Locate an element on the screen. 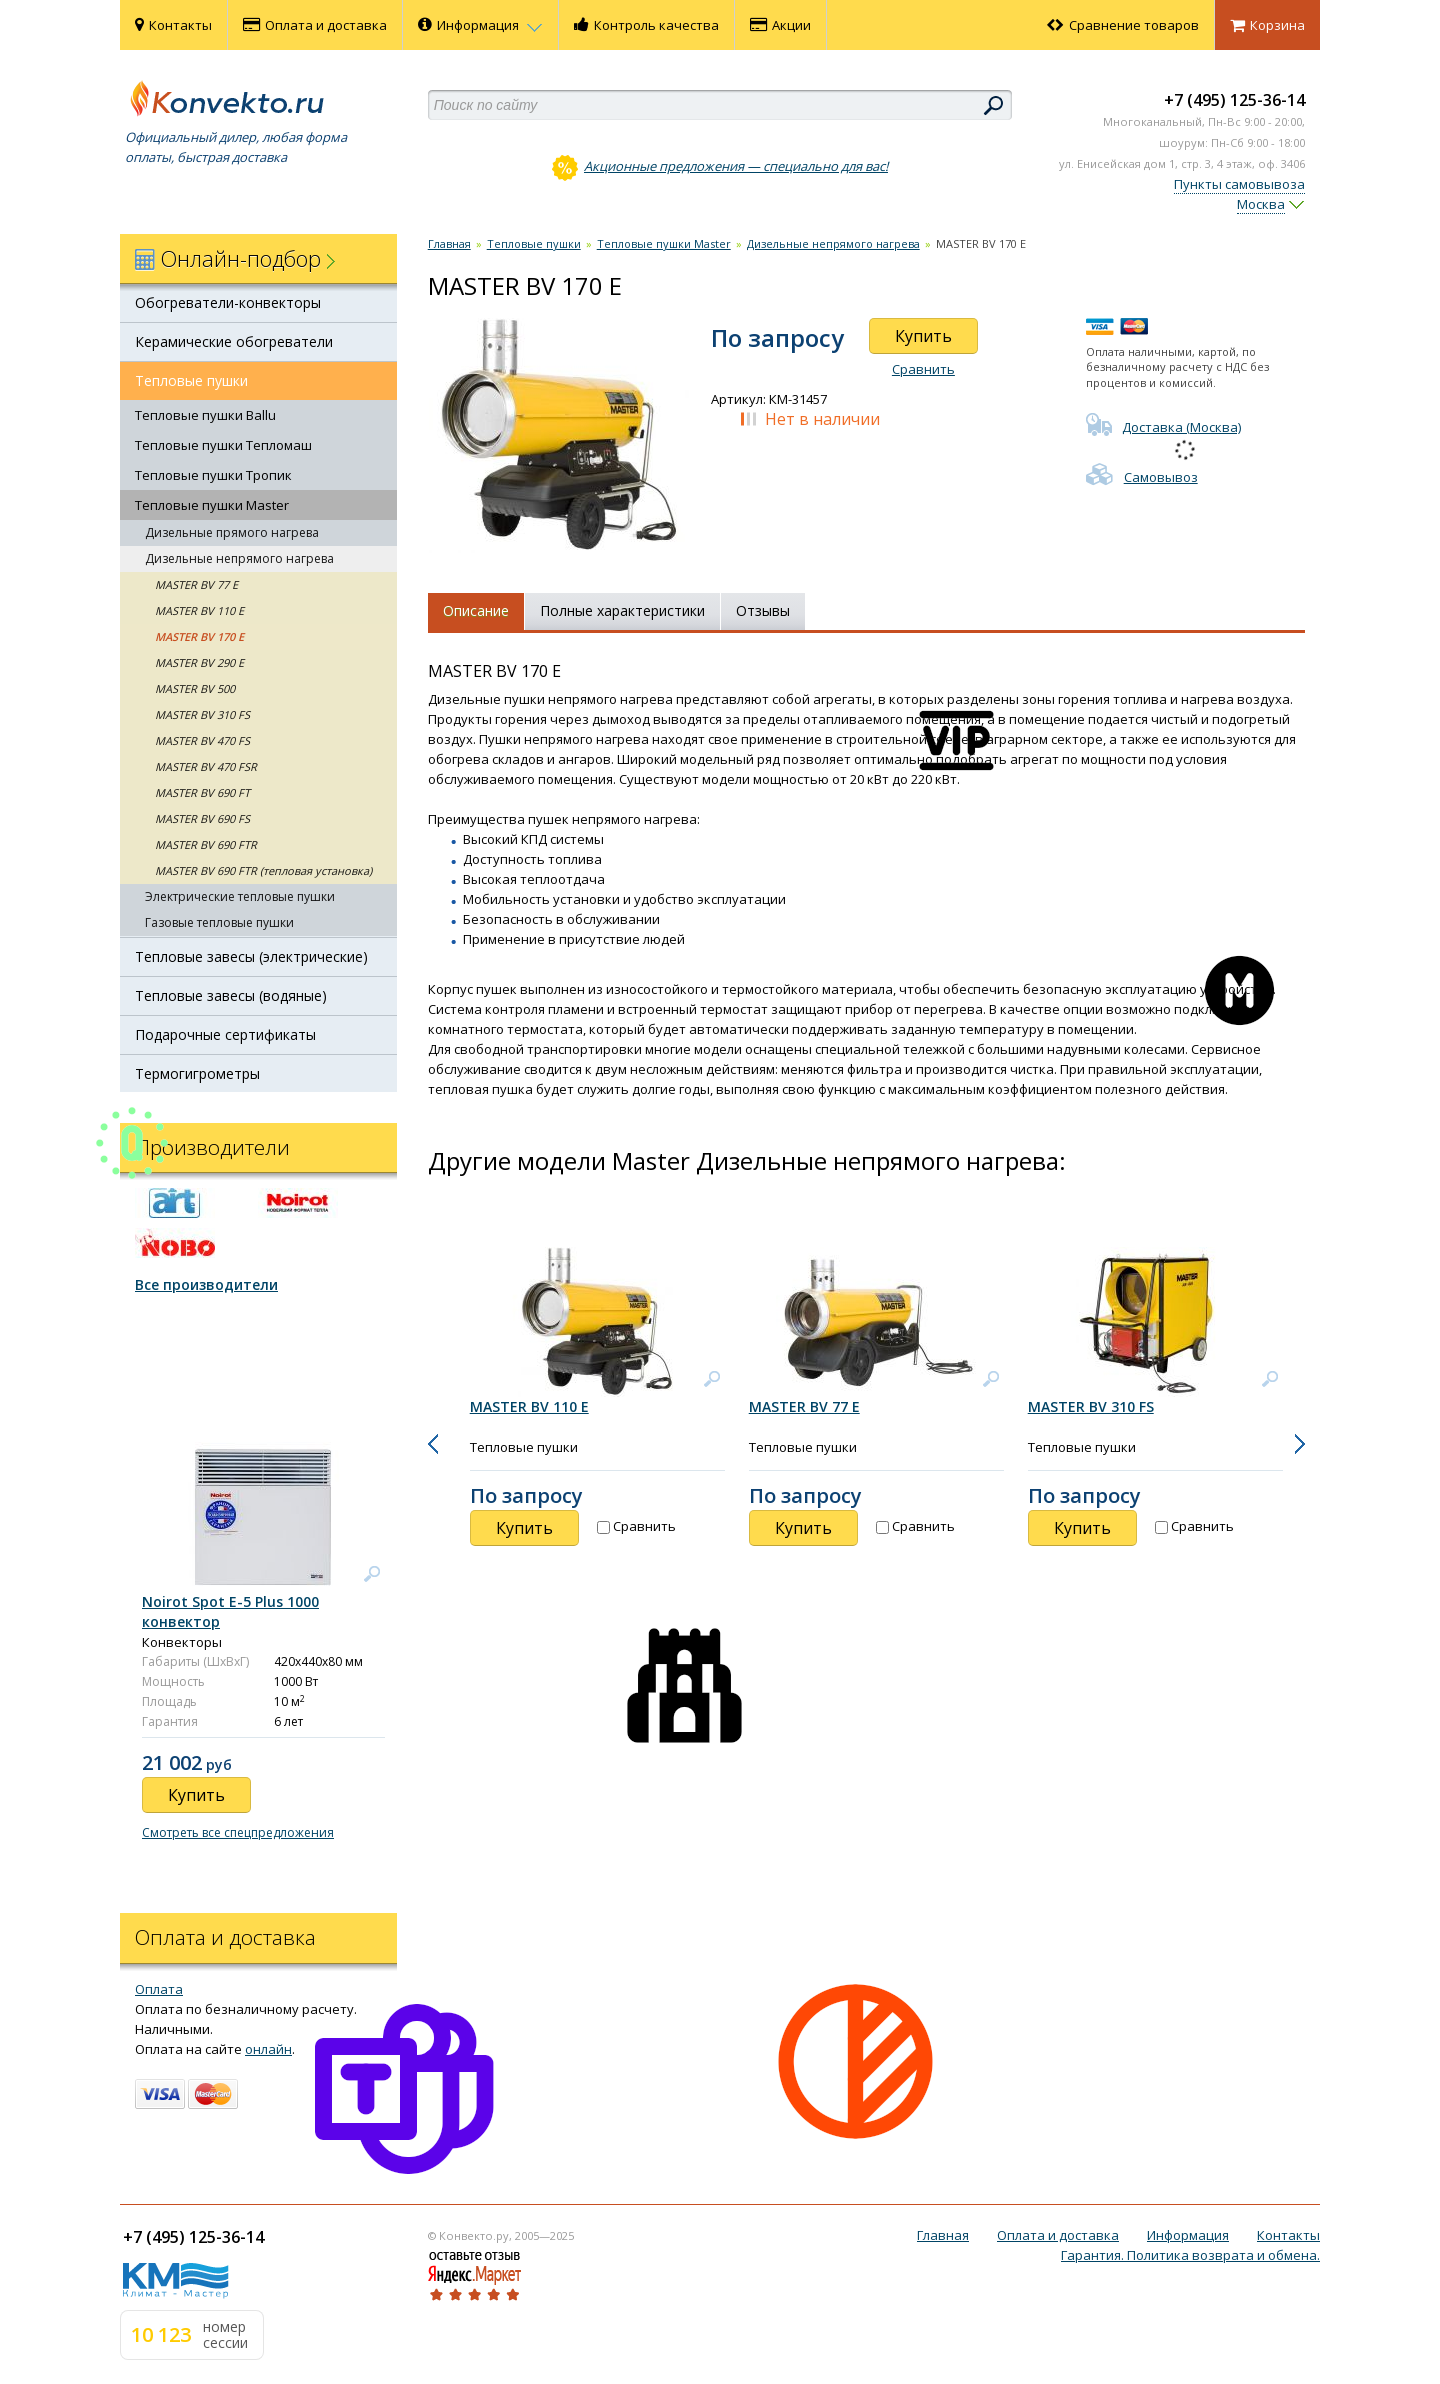 Image resolution: width=1440 pixels, height=2384 pixels. adjust screen brightness settings is located at coordinates (855, 2061).